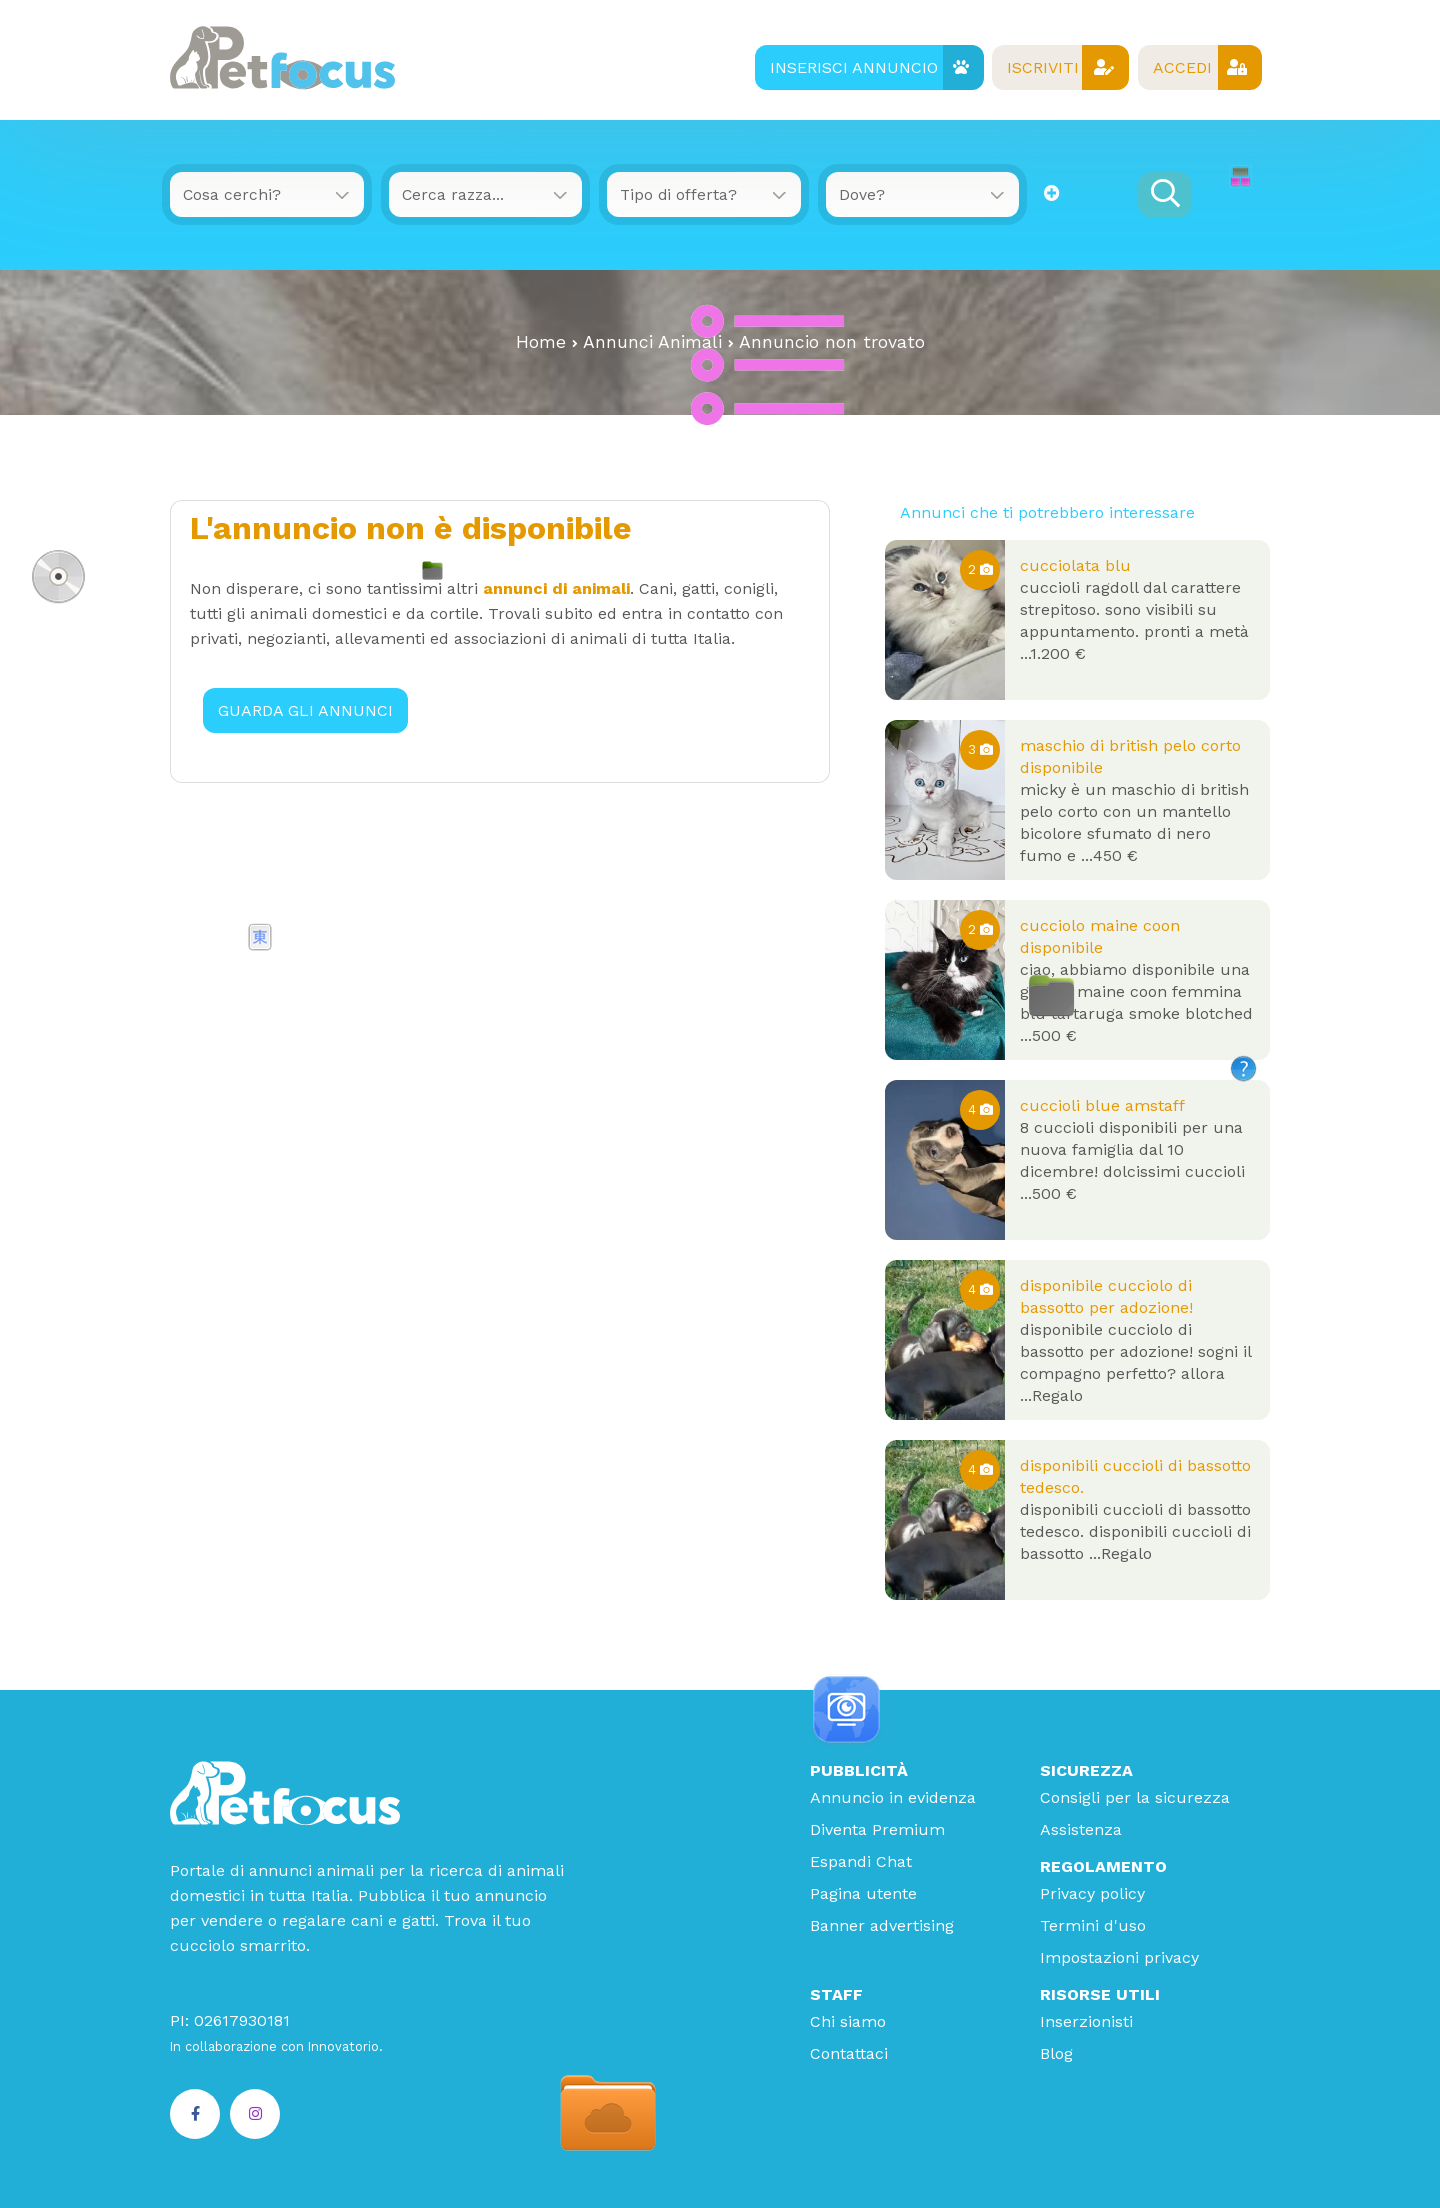 This screenshot has height=2208, width=1440. I want to click on indicates a rewritable DVD disc, so click(58, 576).